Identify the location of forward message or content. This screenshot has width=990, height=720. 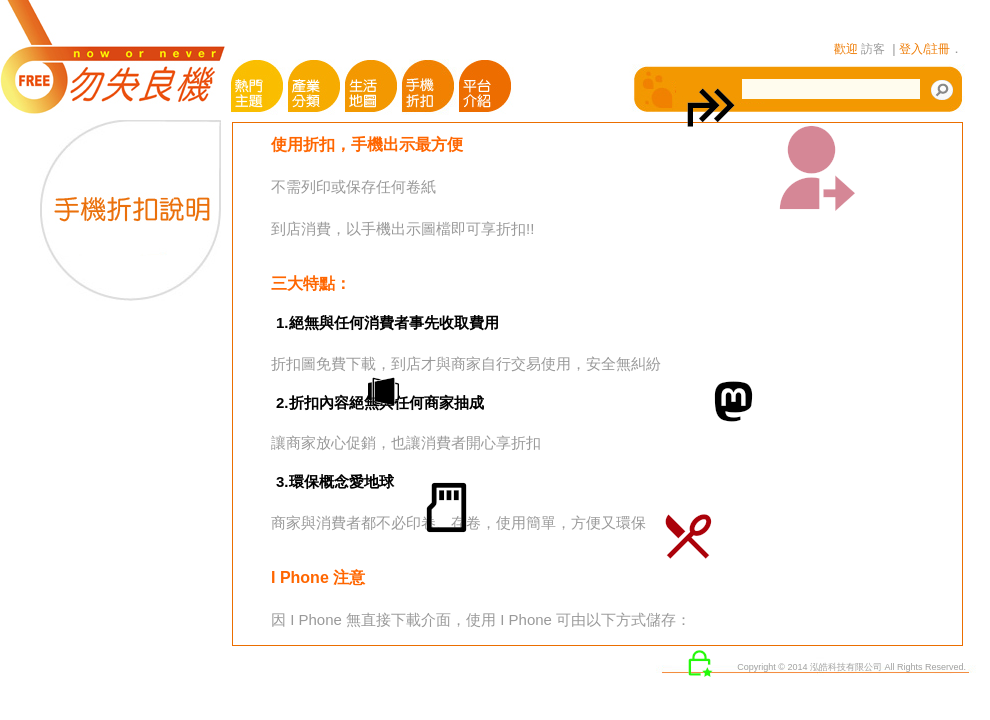
(709, 108).